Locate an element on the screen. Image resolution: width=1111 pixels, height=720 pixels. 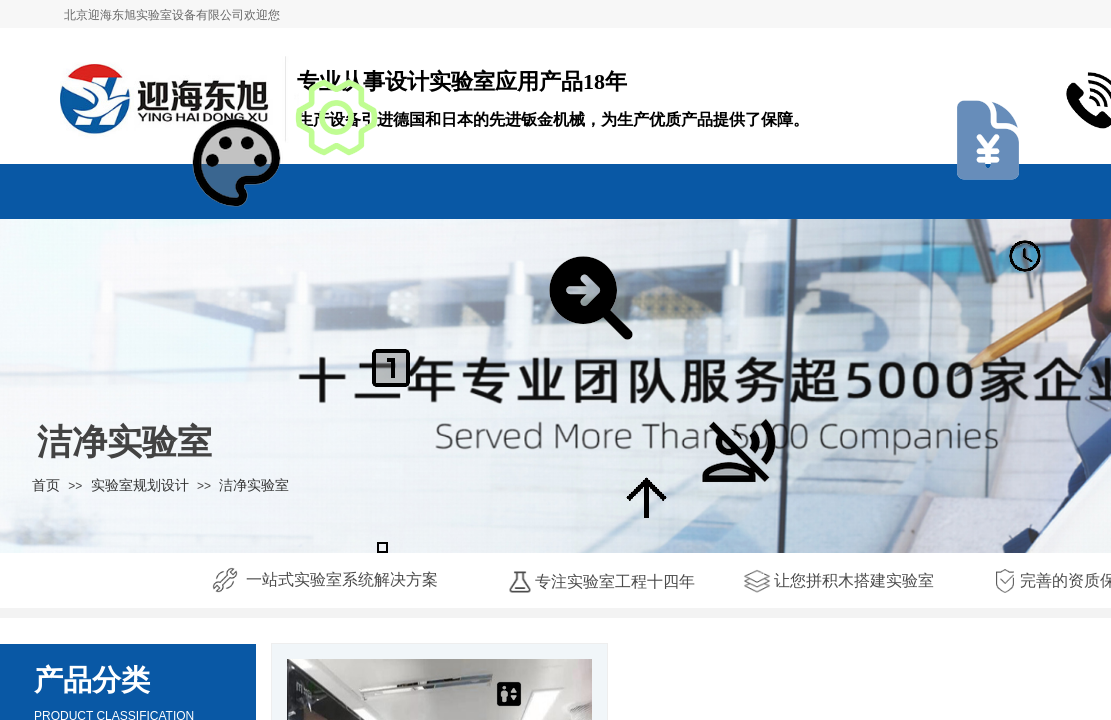
search and navigate to result is located at coordinates (591, 298).